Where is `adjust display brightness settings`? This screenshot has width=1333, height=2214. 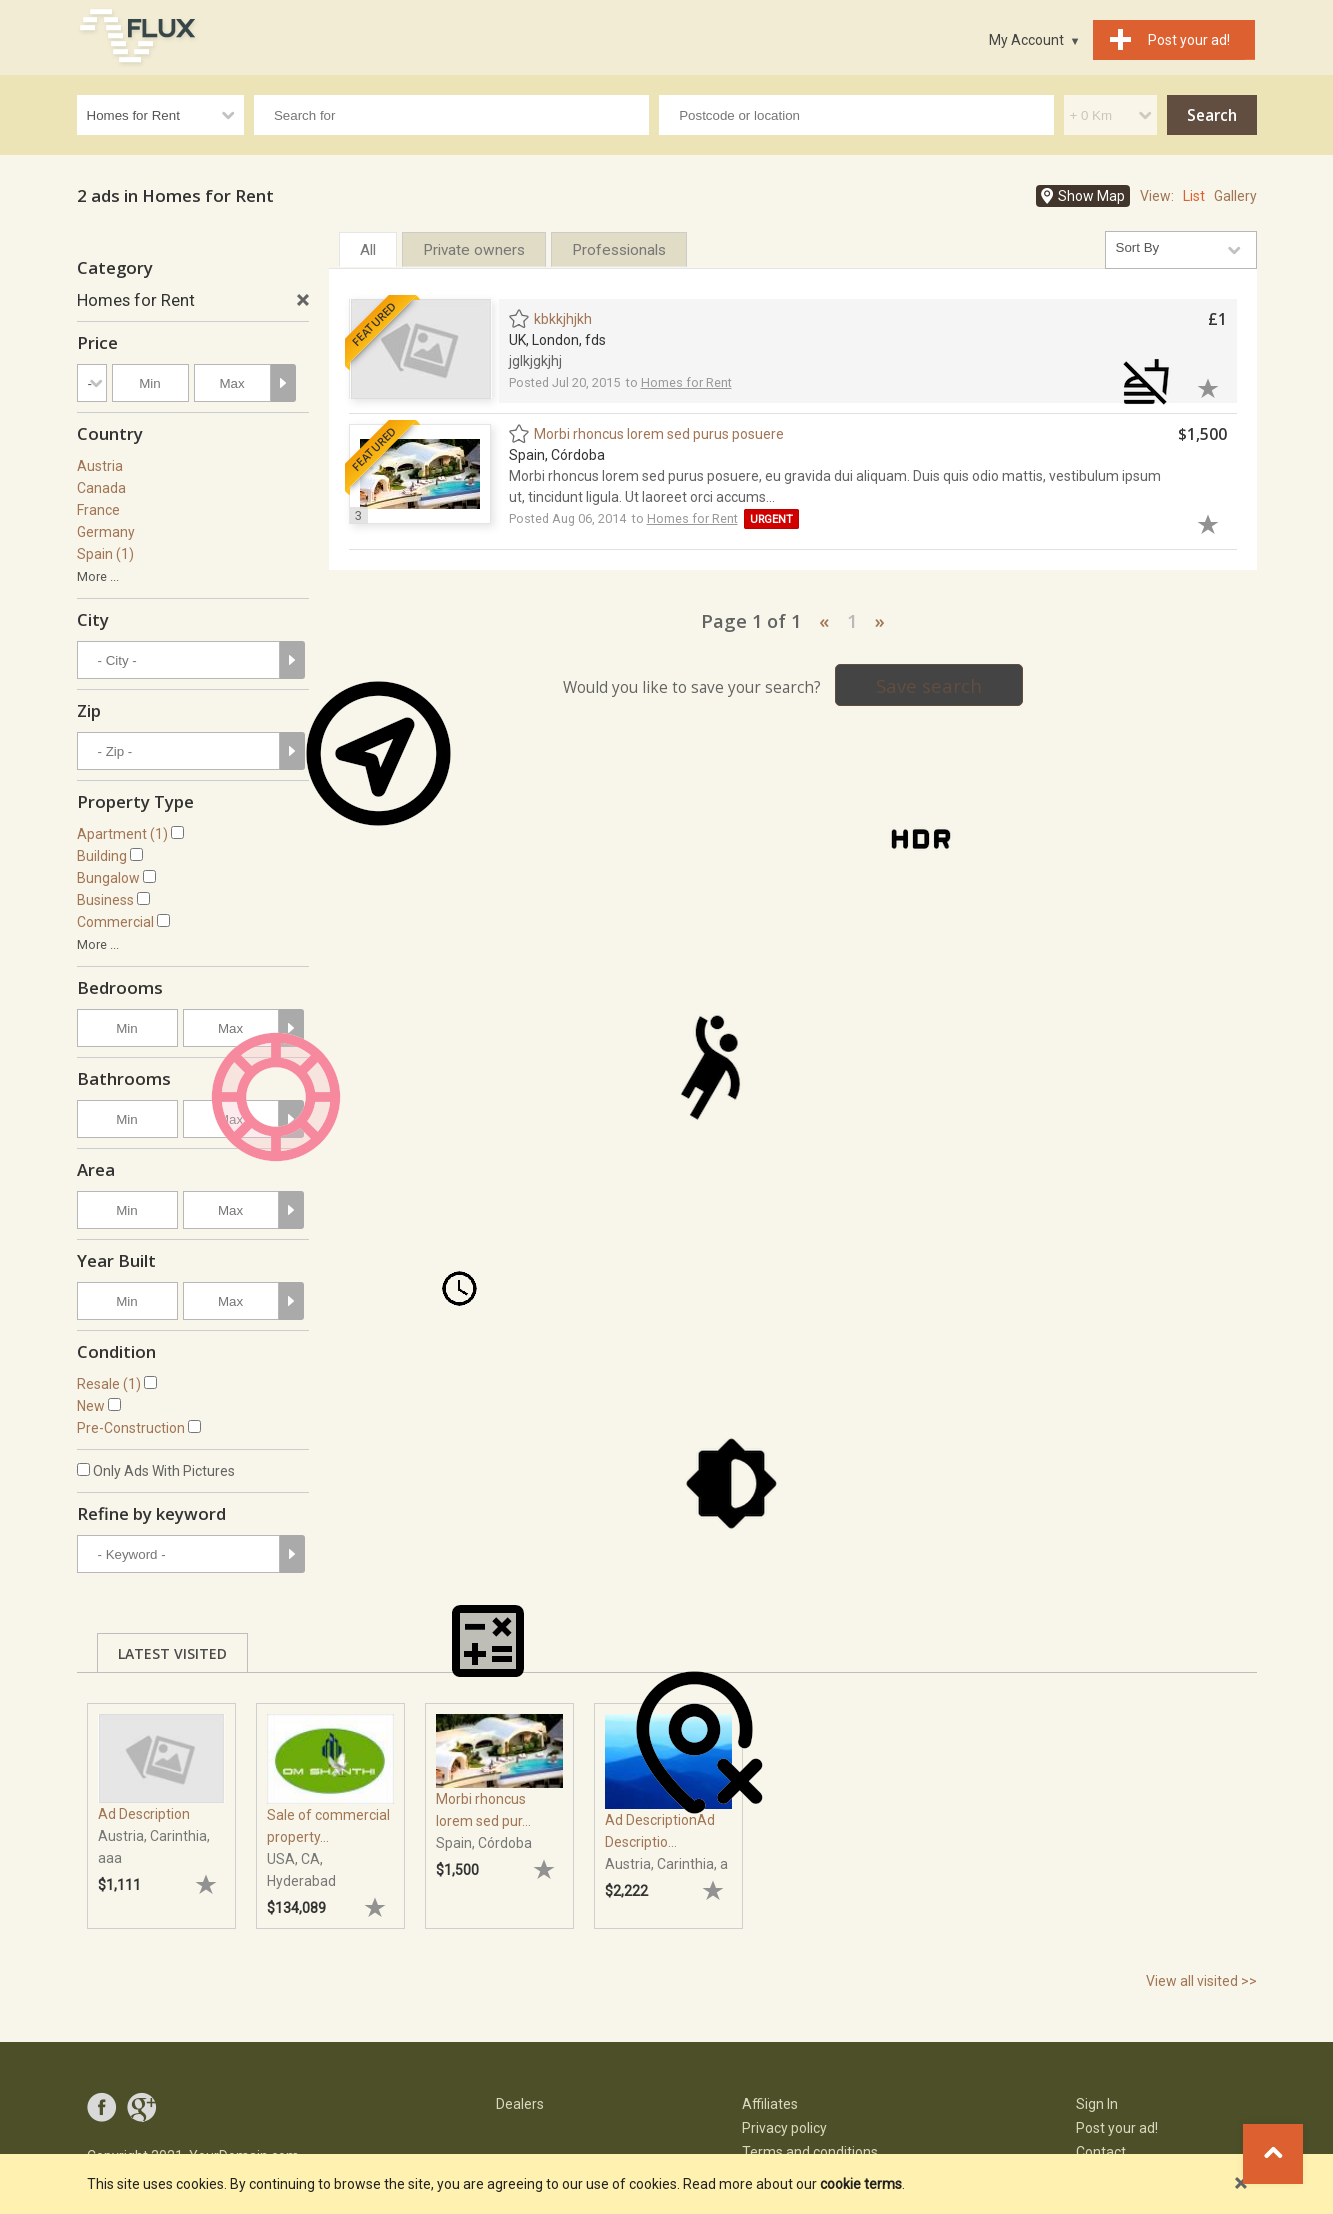 adjust display brightness settings is located at coordinates (731, 1483).